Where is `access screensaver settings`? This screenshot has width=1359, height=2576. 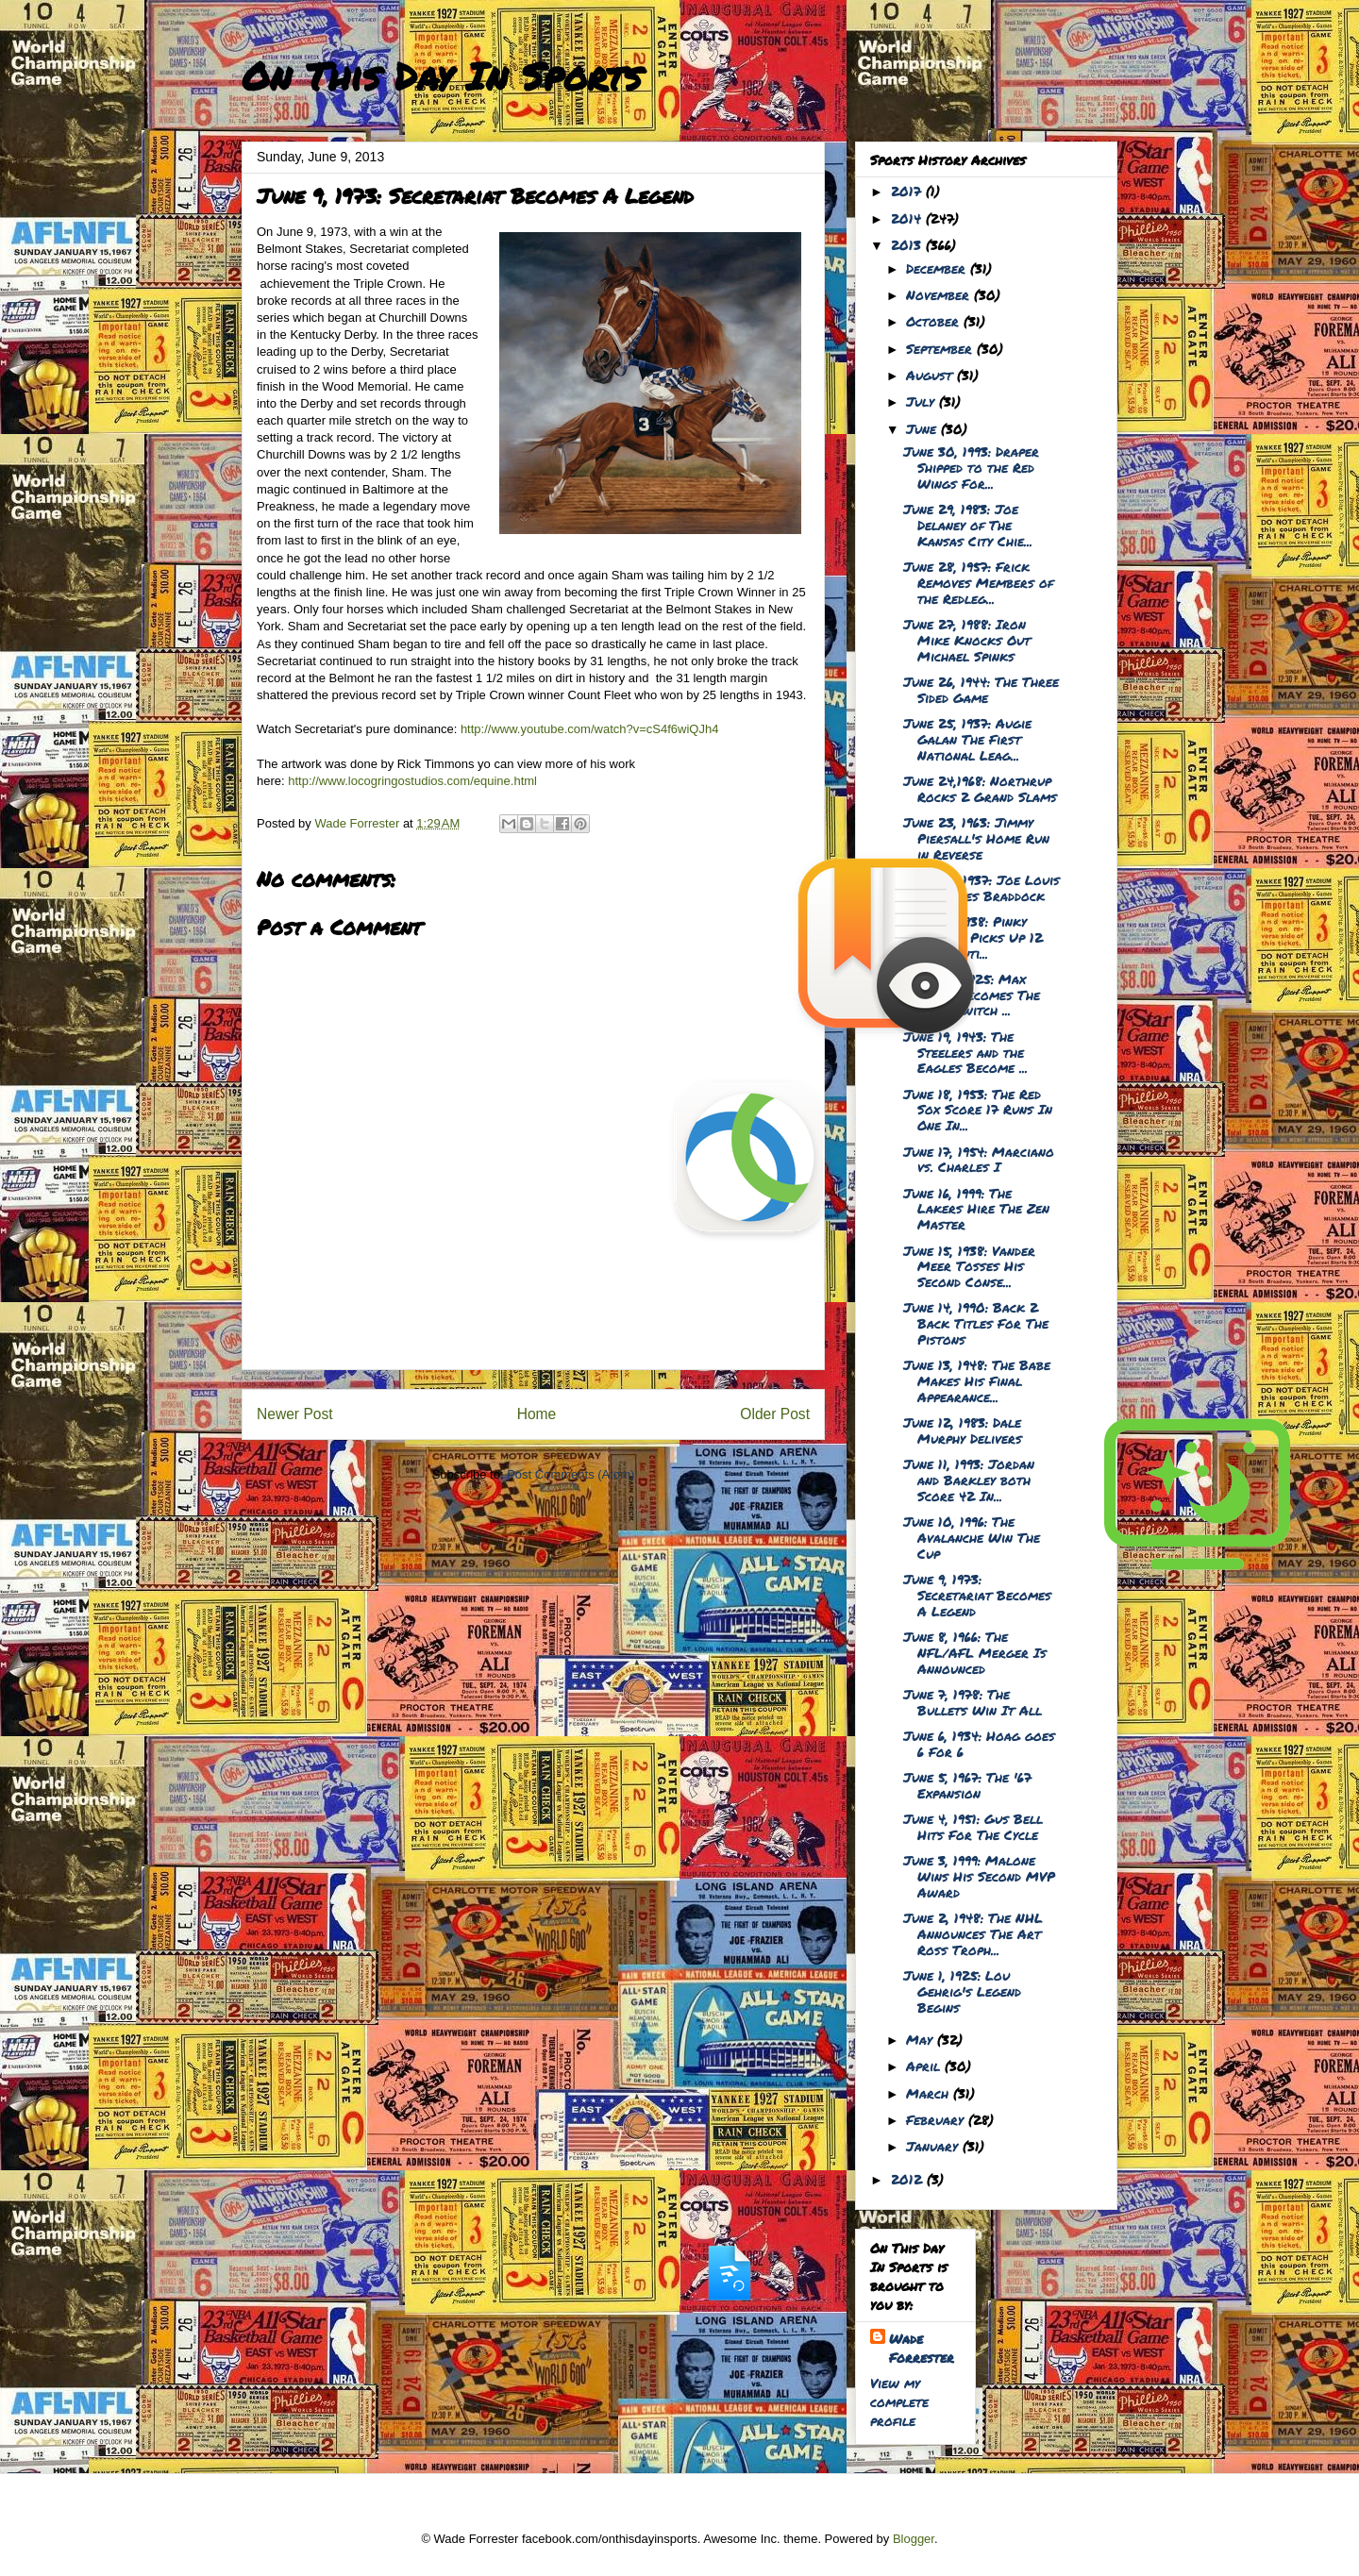 access screensaver settings is located at coordinates (1197, 1488).